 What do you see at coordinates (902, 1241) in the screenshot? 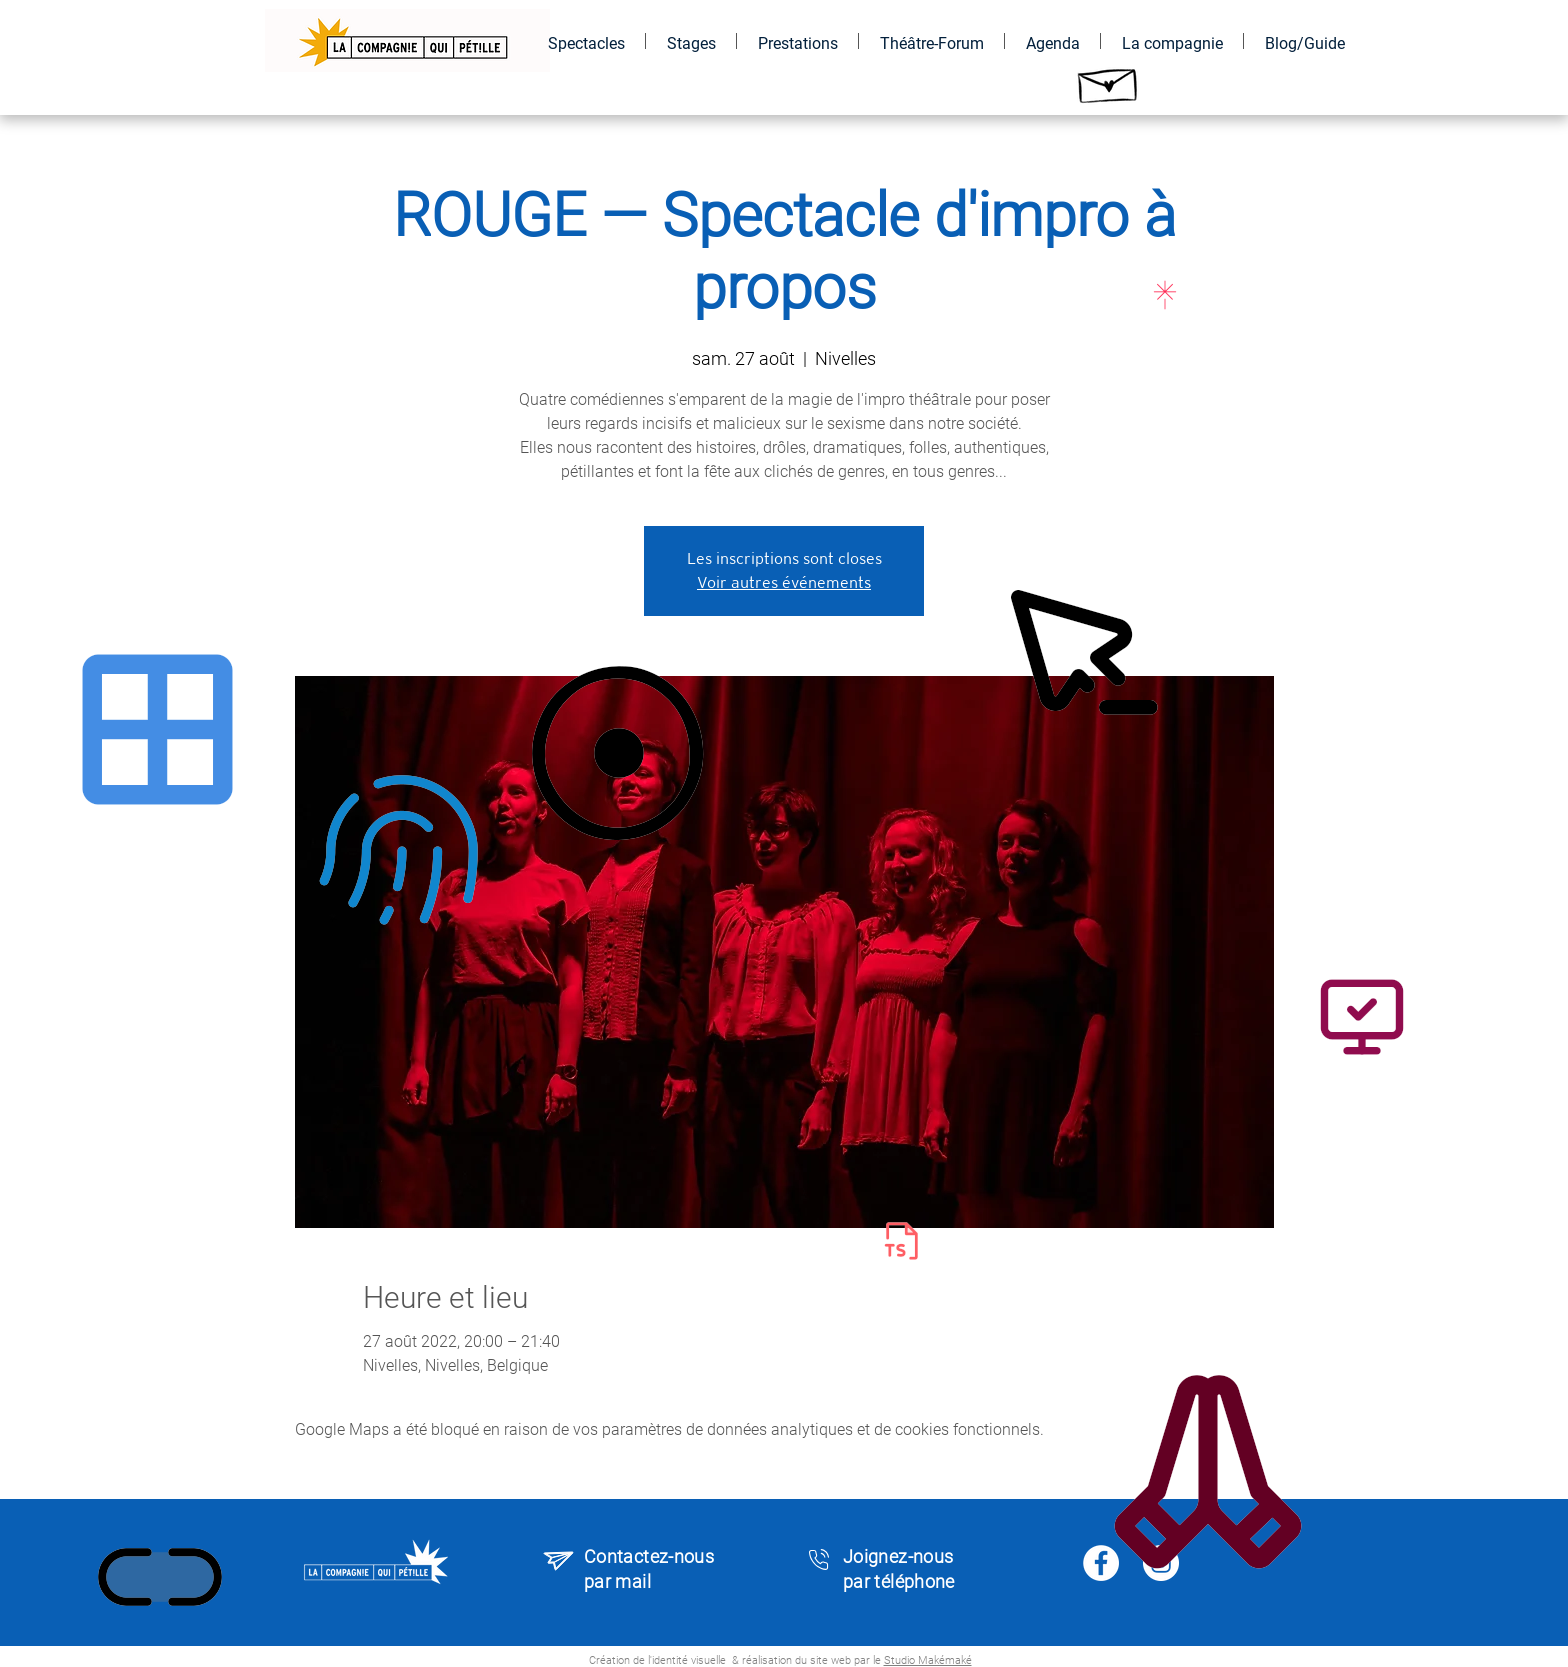
I see `typescript source file` at bounding box center [902, 1241].